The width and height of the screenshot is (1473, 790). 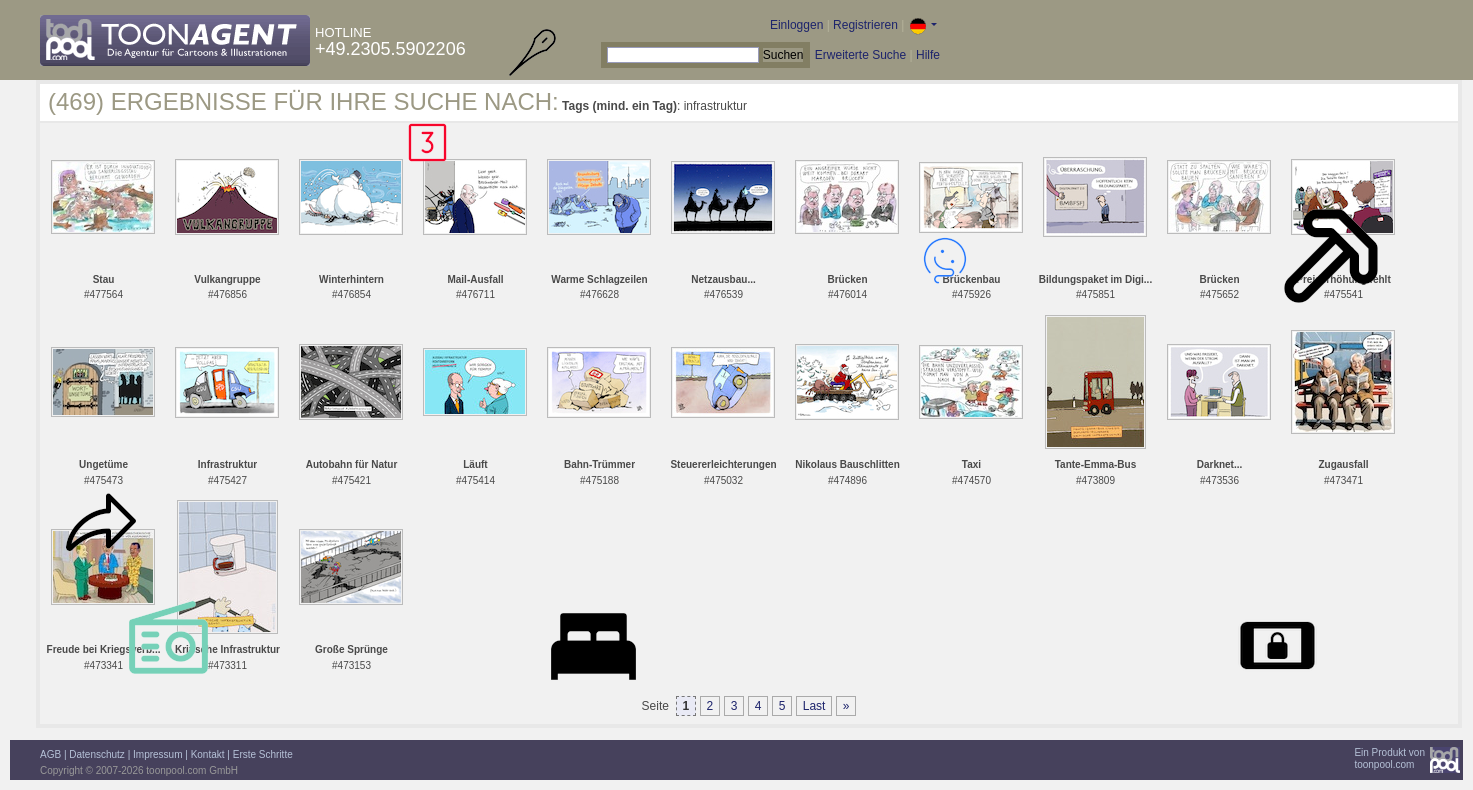 I want to click on access sewing or crafting tools, so click(x=532, y=52).